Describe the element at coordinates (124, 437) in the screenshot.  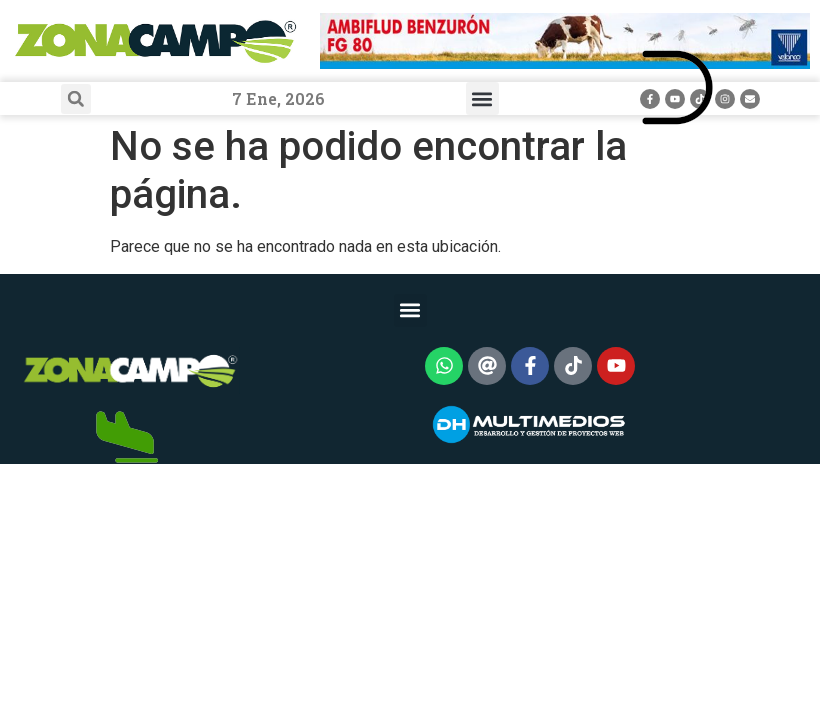
I see `indicates flight arrival status` at that location.